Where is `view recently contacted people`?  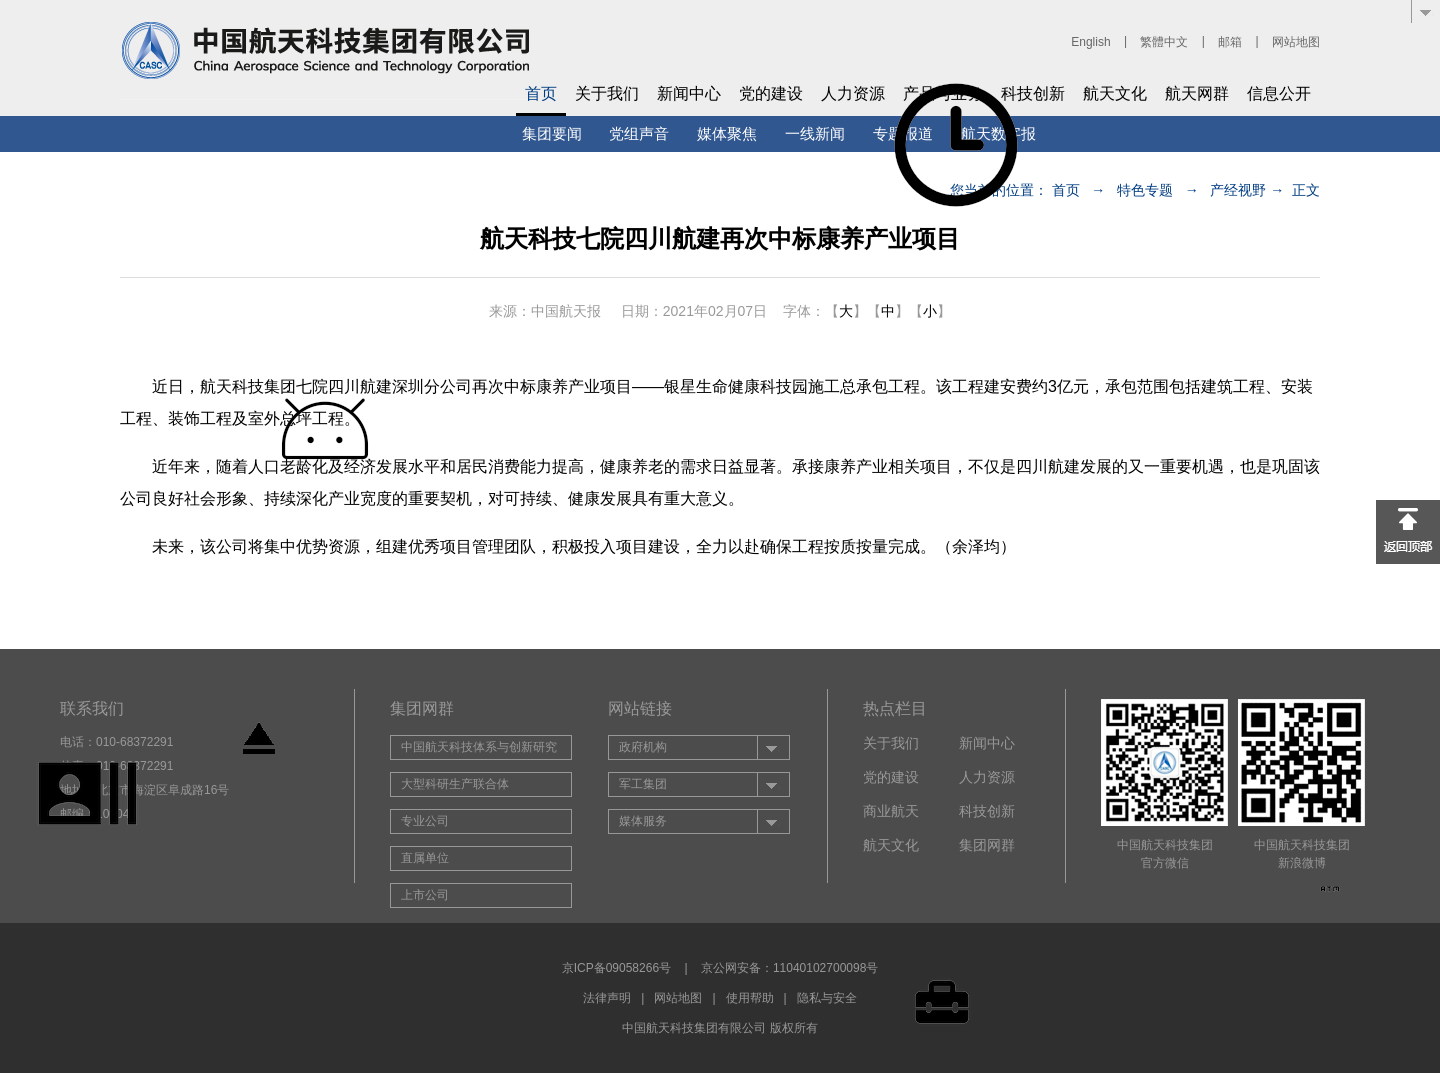 view recently contacted people is located at coordinates (87, 793).